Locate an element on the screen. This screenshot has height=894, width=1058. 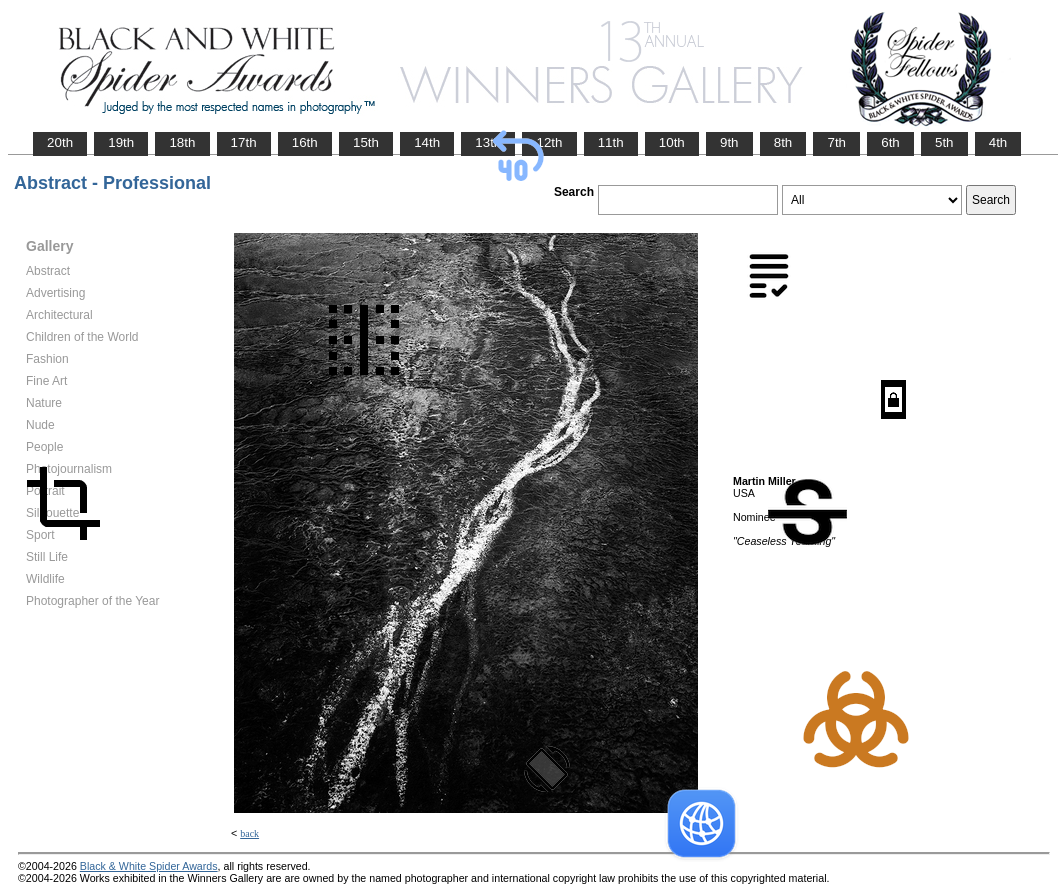
view grading or assessment results is located at coordinates (769, 276).